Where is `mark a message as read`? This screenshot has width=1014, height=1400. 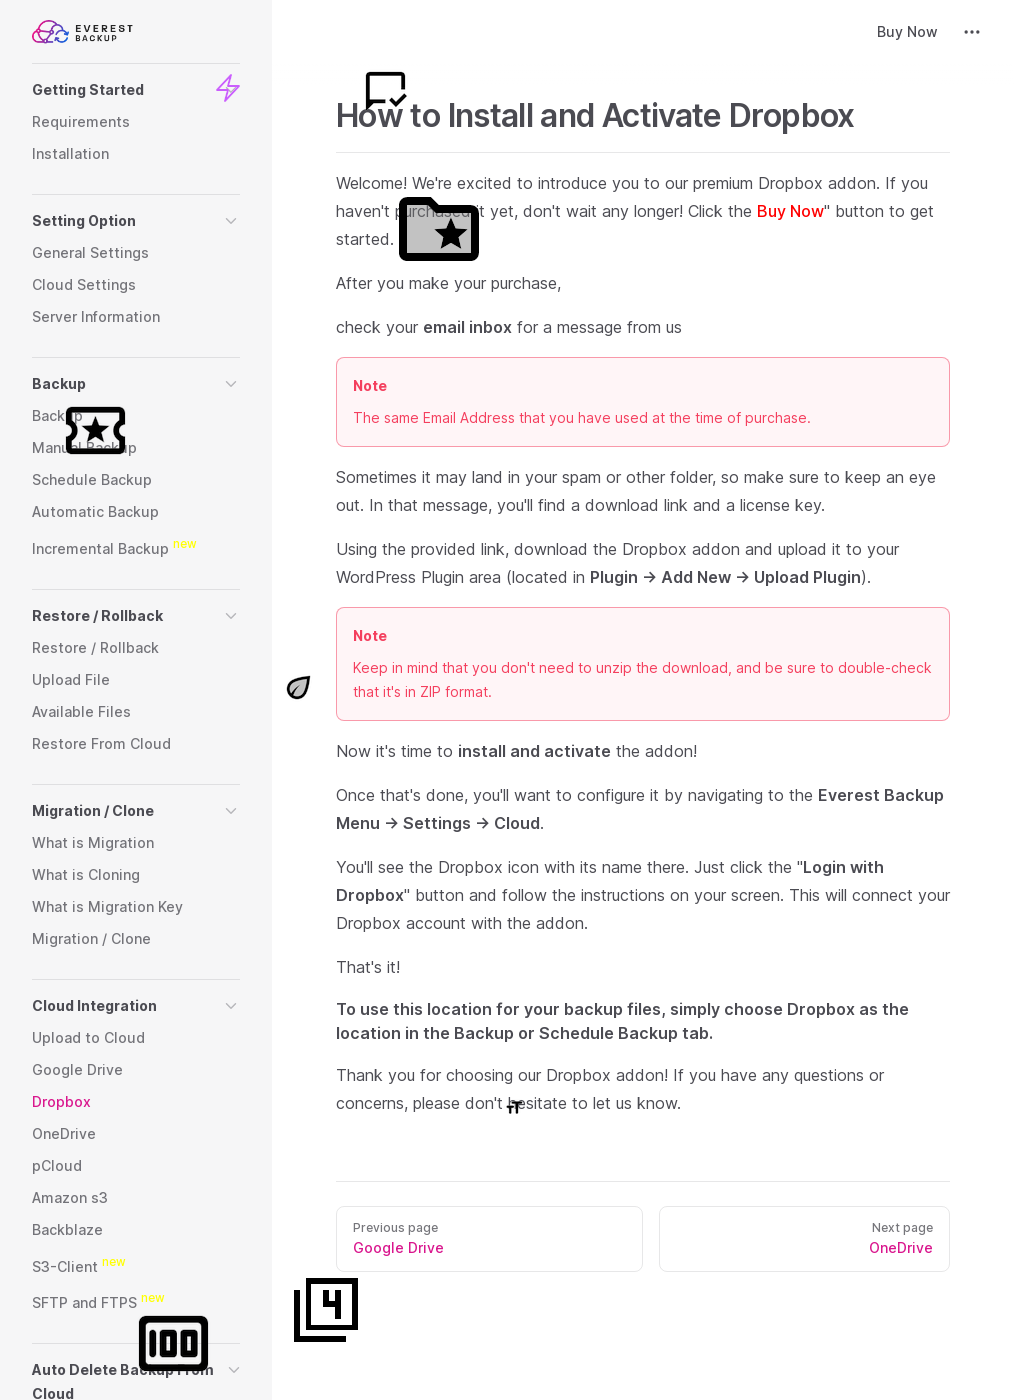
mark a message as read is located at coordinates (385, 91).